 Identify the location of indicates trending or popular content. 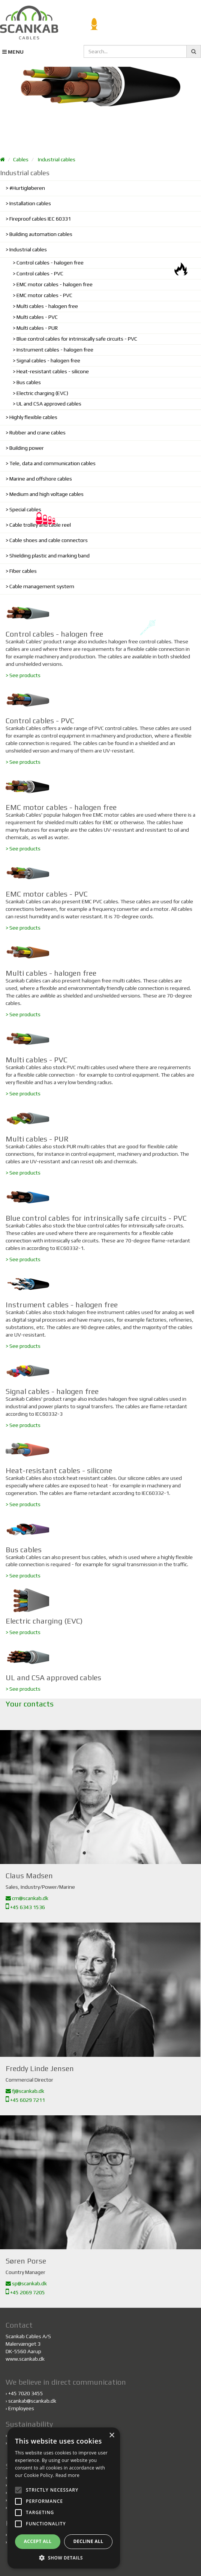
(181, 269).